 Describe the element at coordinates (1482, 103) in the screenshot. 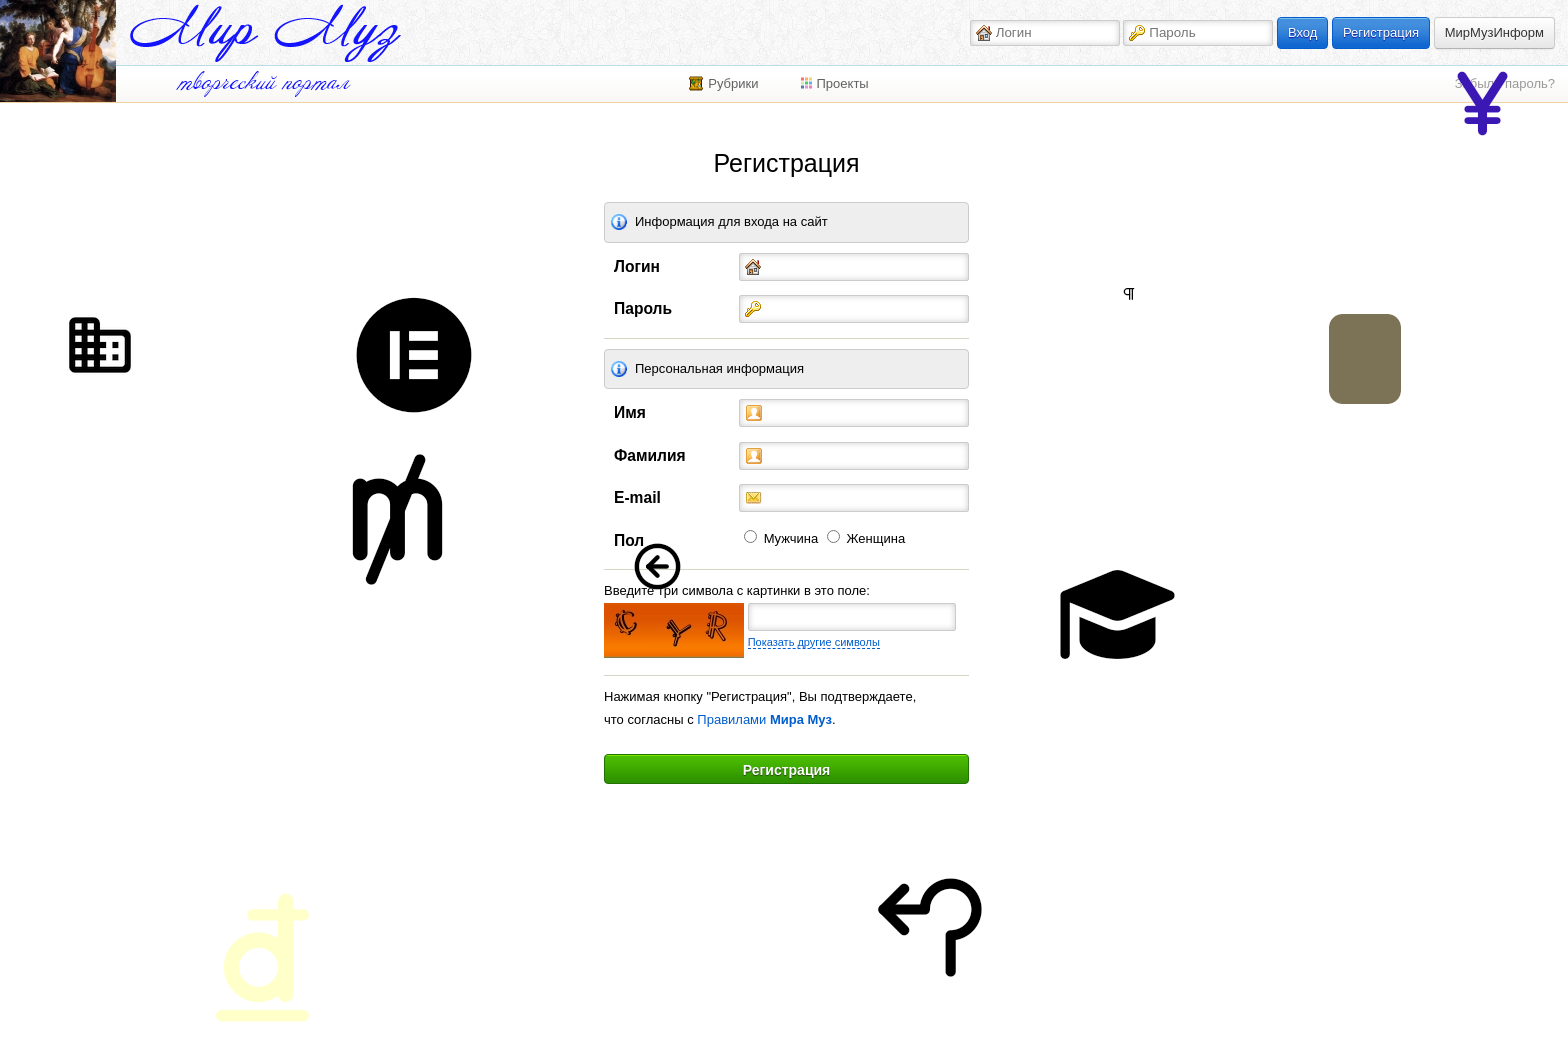

I see `select Japanese yen as currency` at that location.